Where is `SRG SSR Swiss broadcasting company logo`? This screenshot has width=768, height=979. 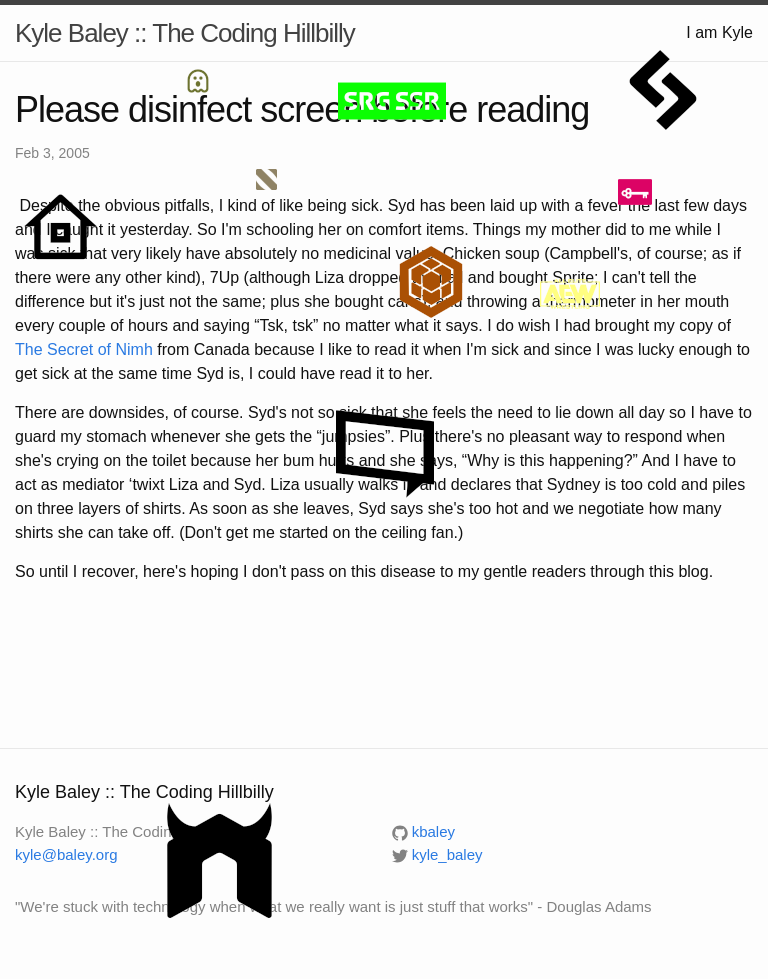
SRG SSR Swiss broadcasting company logo is located at coordinates (392, 101).